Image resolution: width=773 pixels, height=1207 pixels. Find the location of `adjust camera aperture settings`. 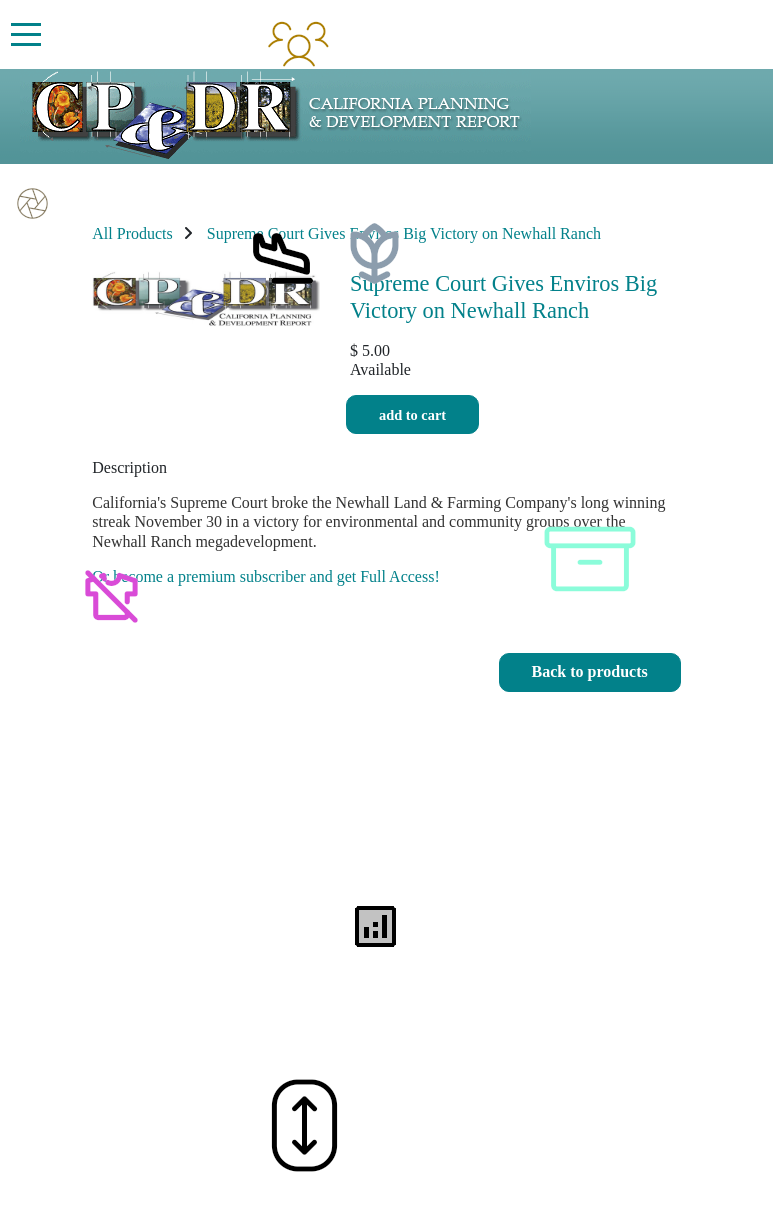

adjust camera aperture settings is located at coordinates (32, 203).